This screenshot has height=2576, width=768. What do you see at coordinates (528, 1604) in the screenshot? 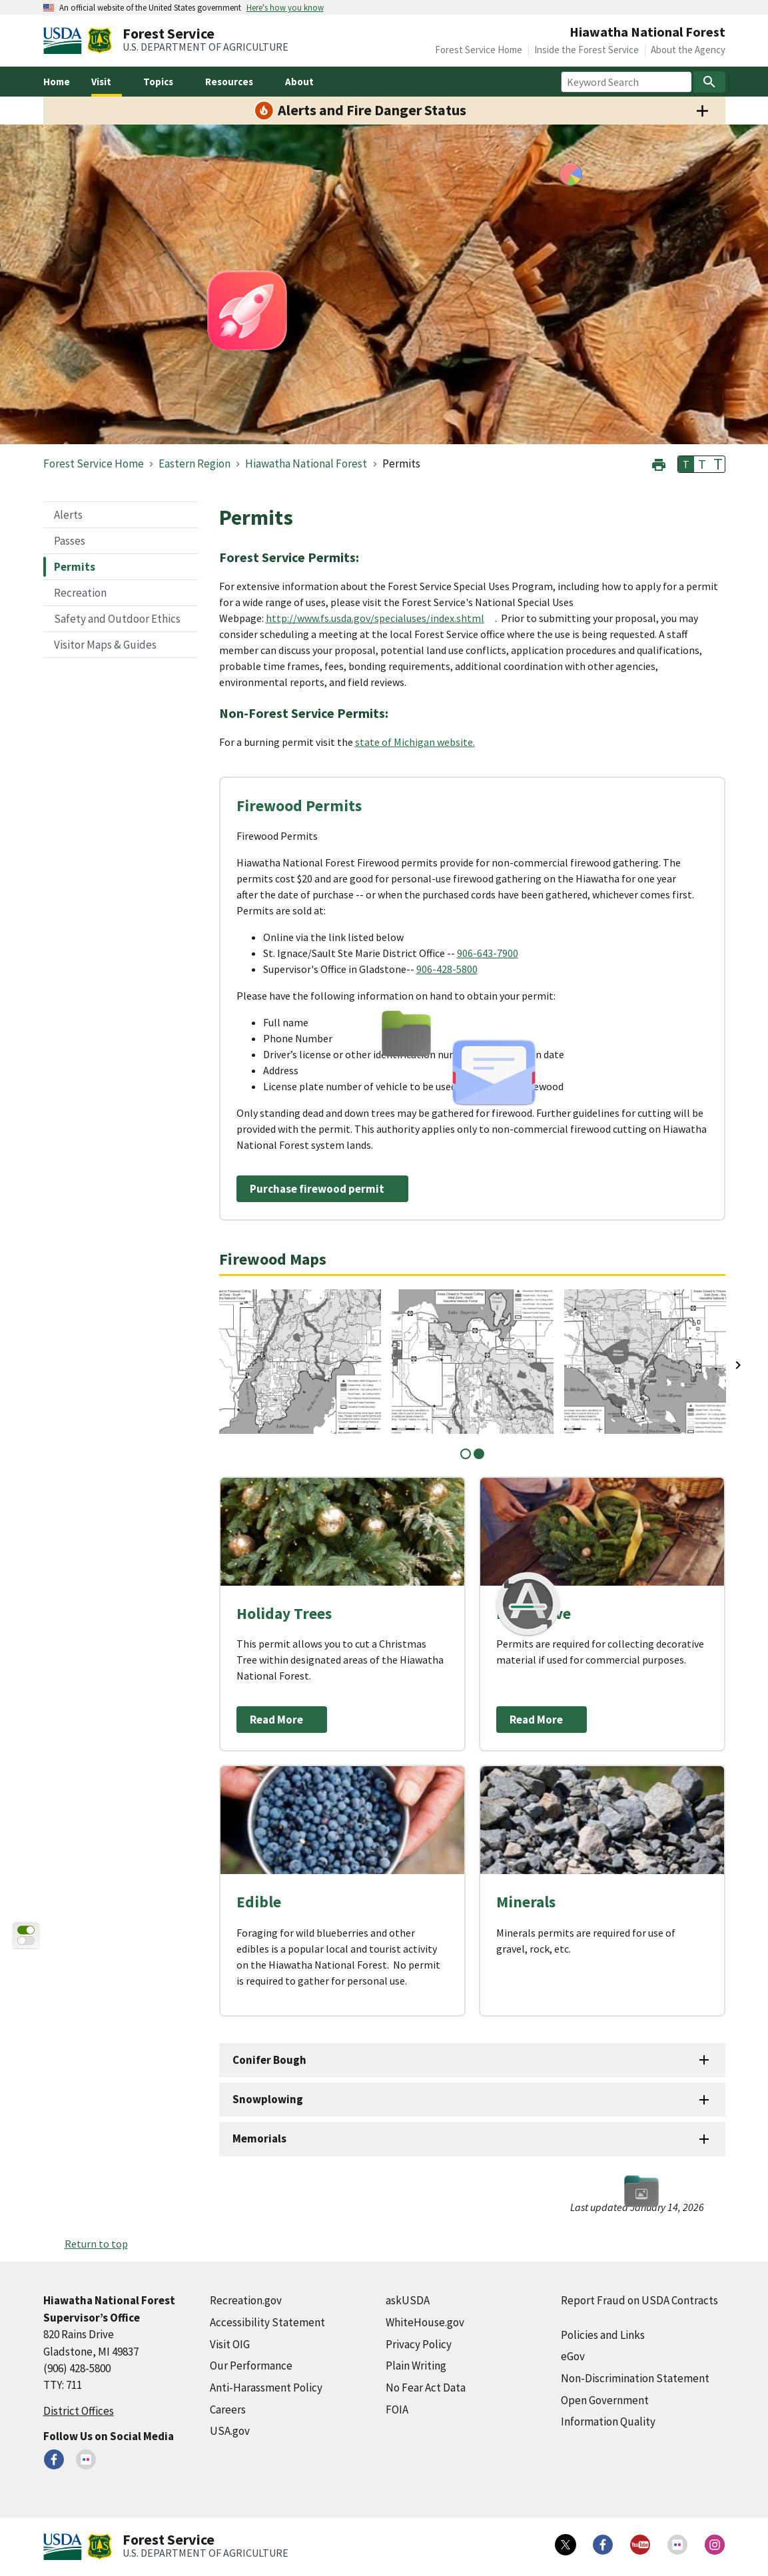
I see `open system software update application` at bounding box center [528, 1604].